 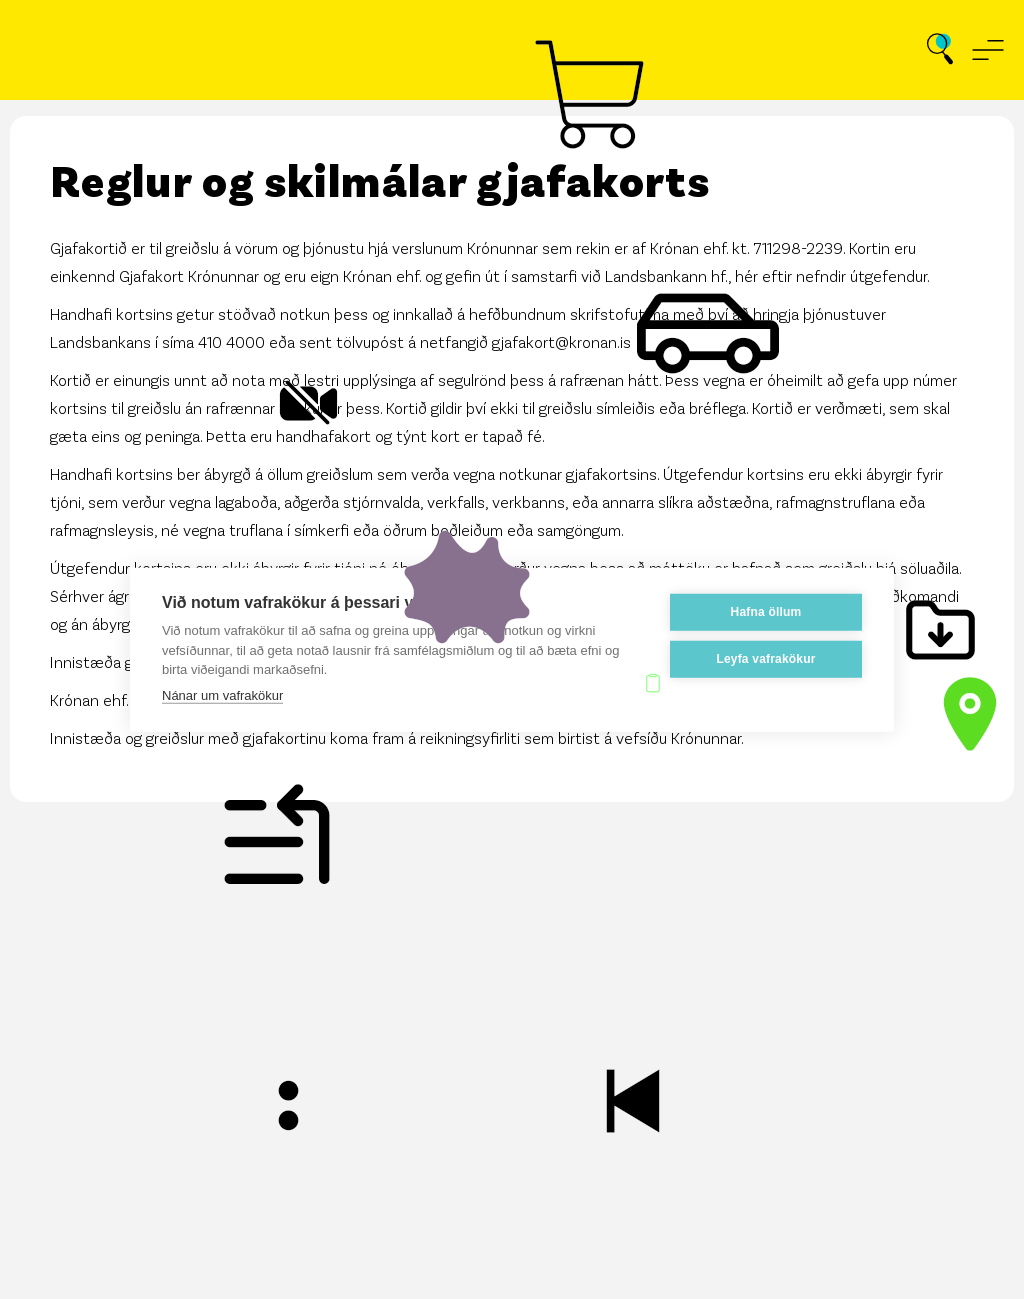 What do you see at coordinates (277, 842) in the screenshot?
I see `move item to the top of the list` at bounding box center [277, 842].